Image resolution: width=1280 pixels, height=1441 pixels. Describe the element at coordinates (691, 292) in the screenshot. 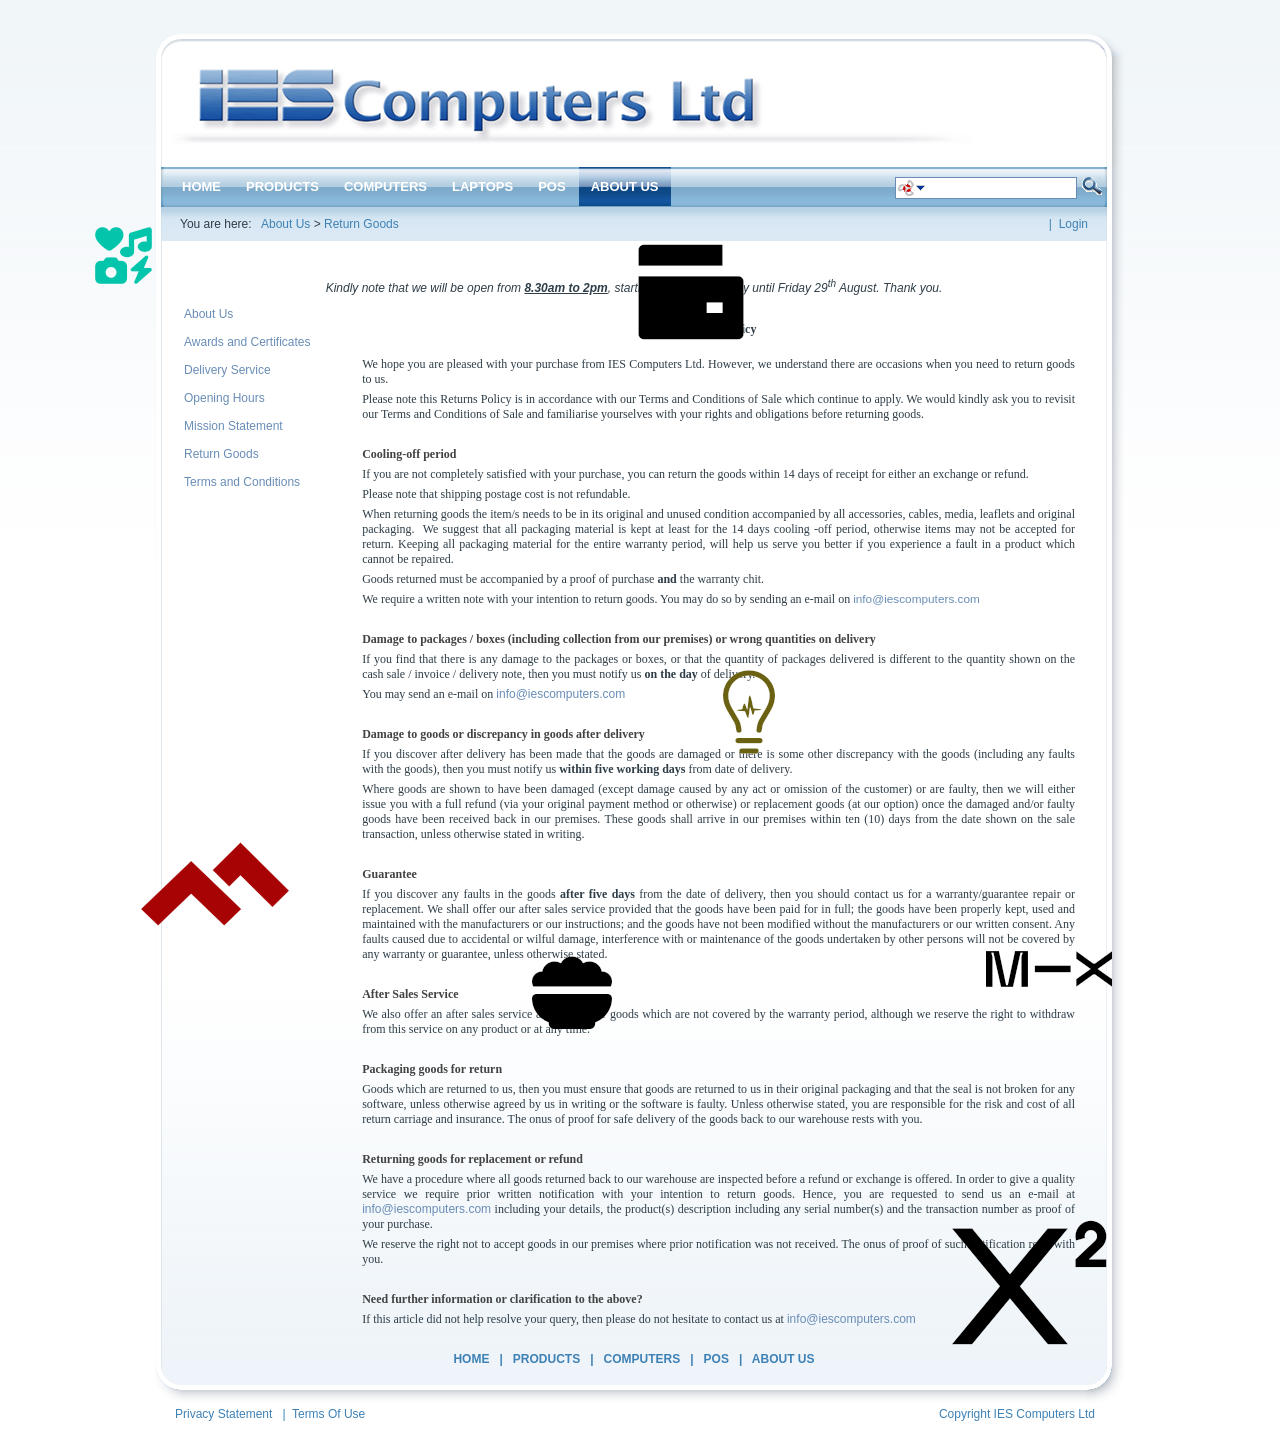

I see `access your digital wallet` at that location.